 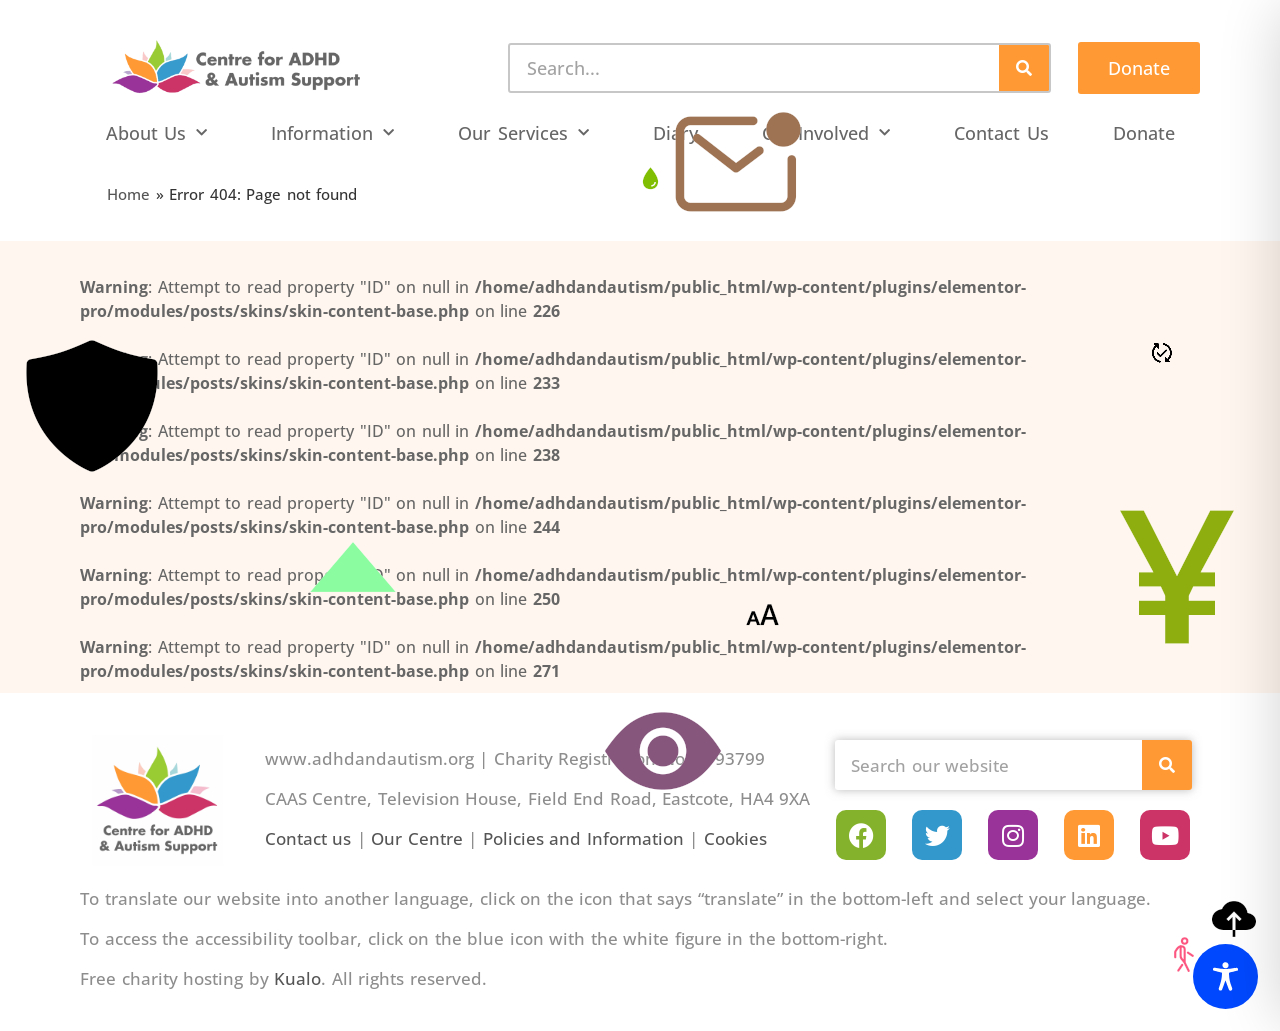 What do you see at coordinates (1184, 954) in the screenshot?
I see `select walking directions` at bounding box center [1184, 954].